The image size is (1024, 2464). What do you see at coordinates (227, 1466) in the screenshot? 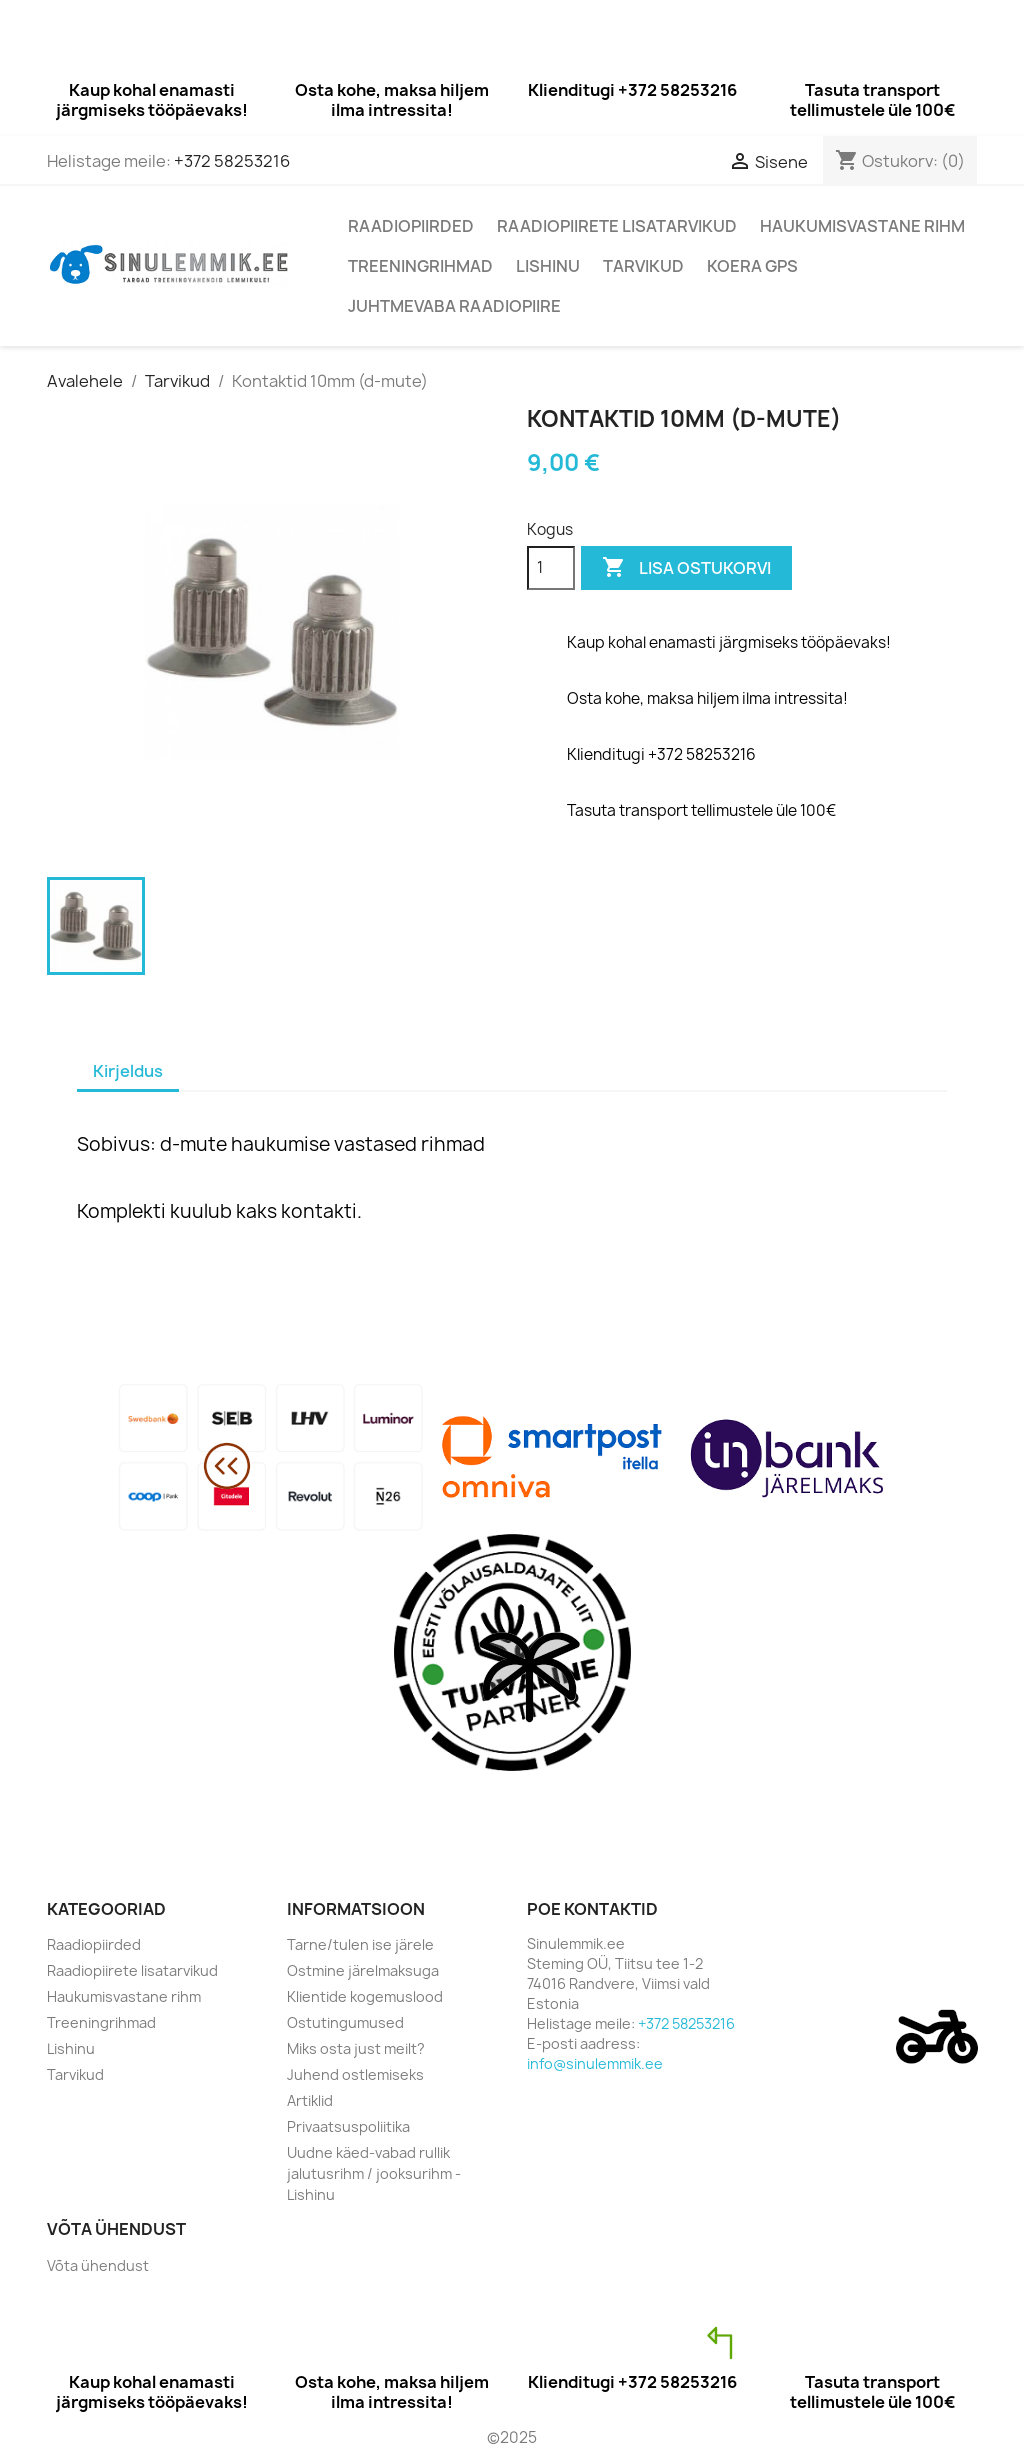
I see `go back to the beginning` at bounding box center [227, 1466].